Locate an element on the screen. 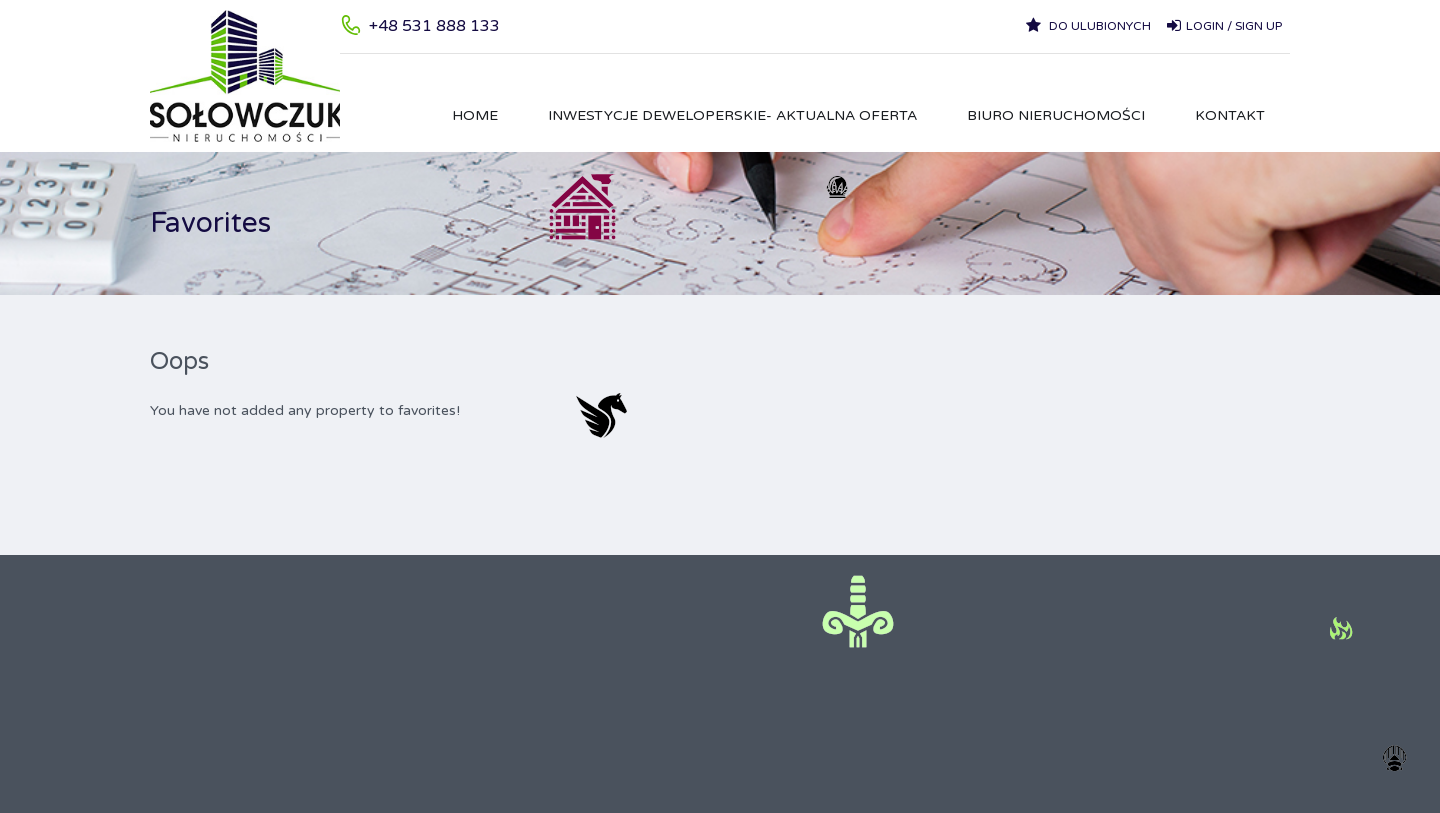  select a cabin or lodge accommodation is located at coordinates (582, 207).